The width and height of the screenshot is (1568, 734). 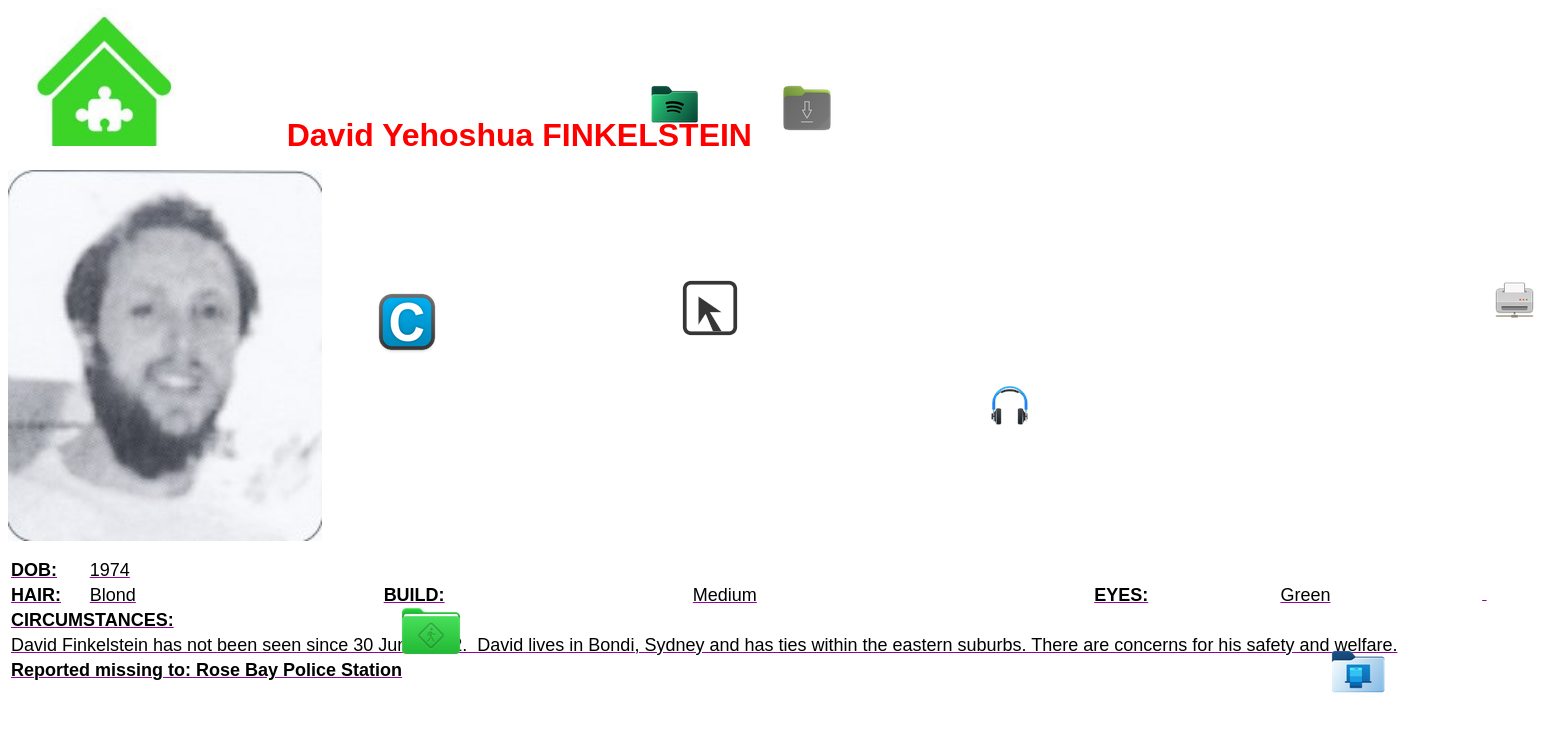 I want to click on connect to a network printer, so click(x=1514, y=300).